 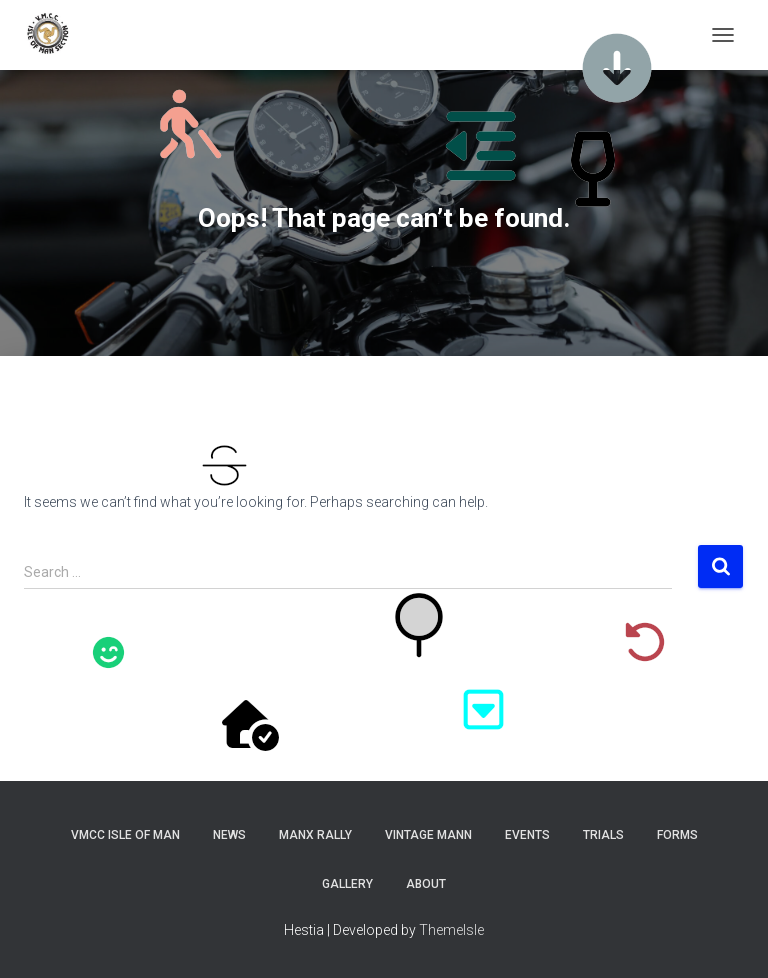 I want to click on download a file or content, so click(x=617, y=68).